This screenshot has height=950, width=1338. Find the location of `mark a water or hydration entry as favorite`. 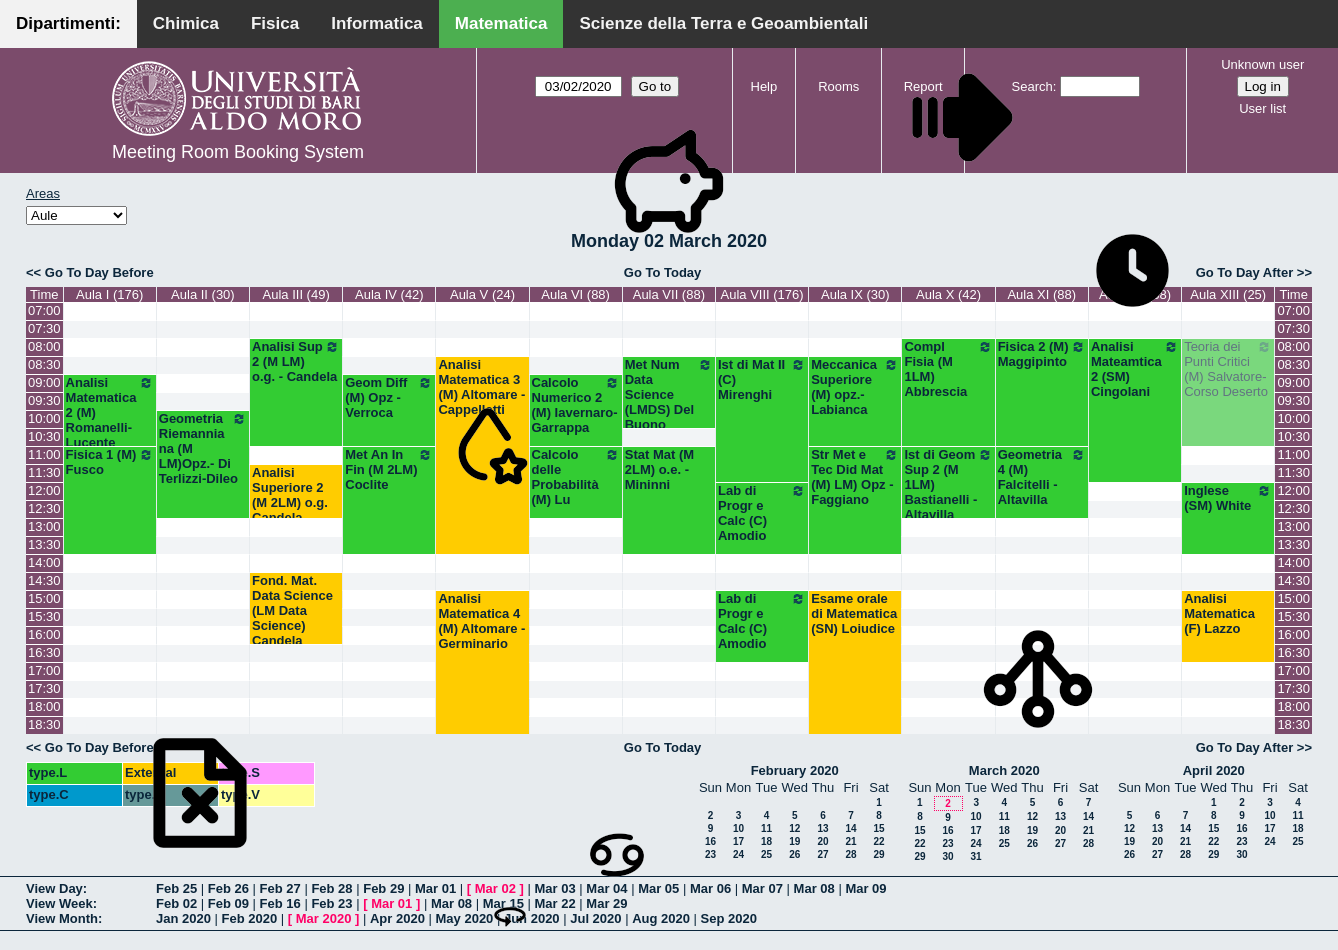

mark a water or hydration entry as favorite is located at coordinates (487, 444).